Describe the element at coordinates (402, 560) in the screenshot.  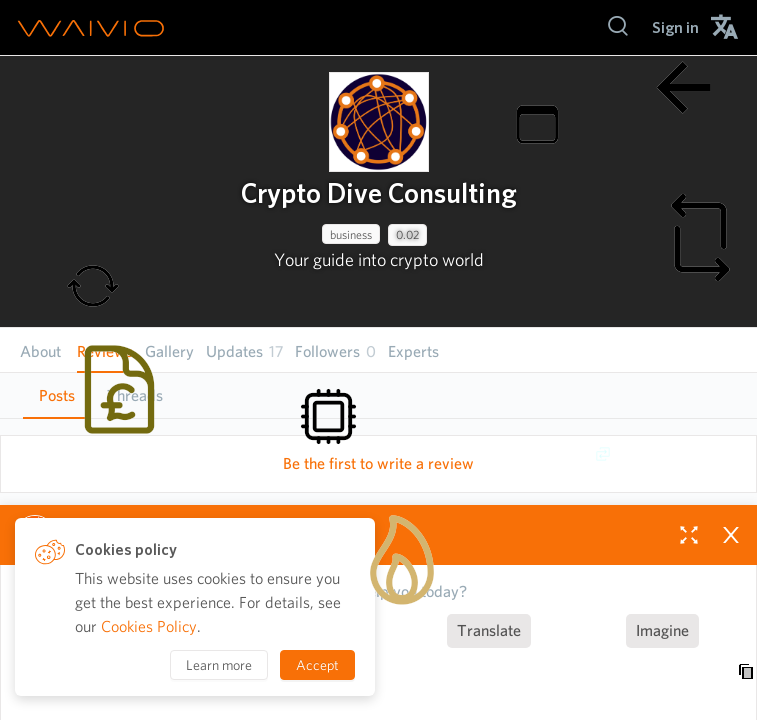
I see `view trending or hot content` at that location.